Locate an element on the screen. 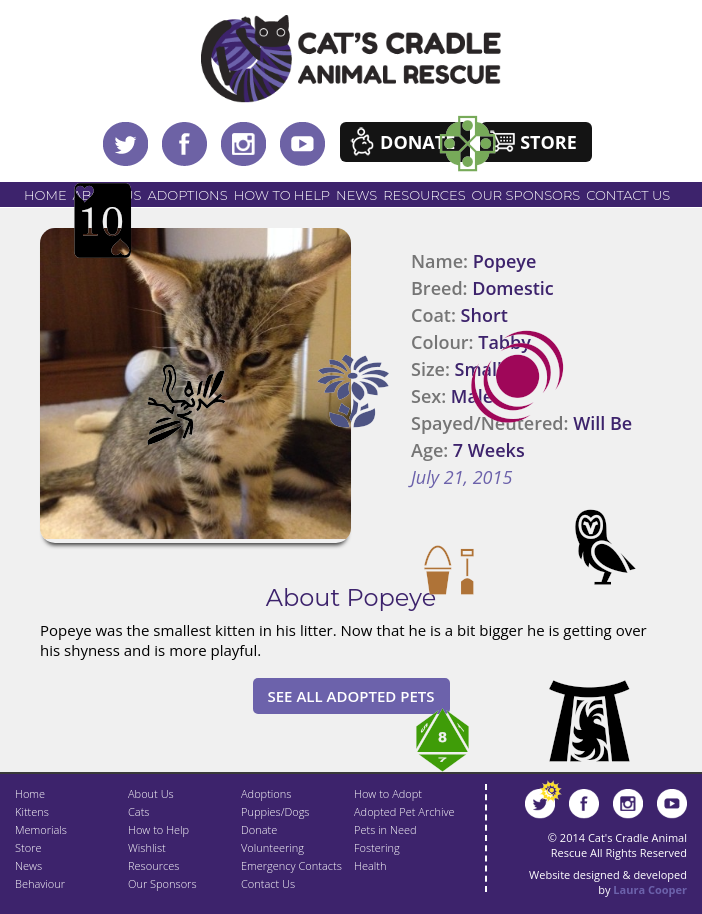  decorative flower icon for nature or garden-themed content is located at coordinates (352, 389).